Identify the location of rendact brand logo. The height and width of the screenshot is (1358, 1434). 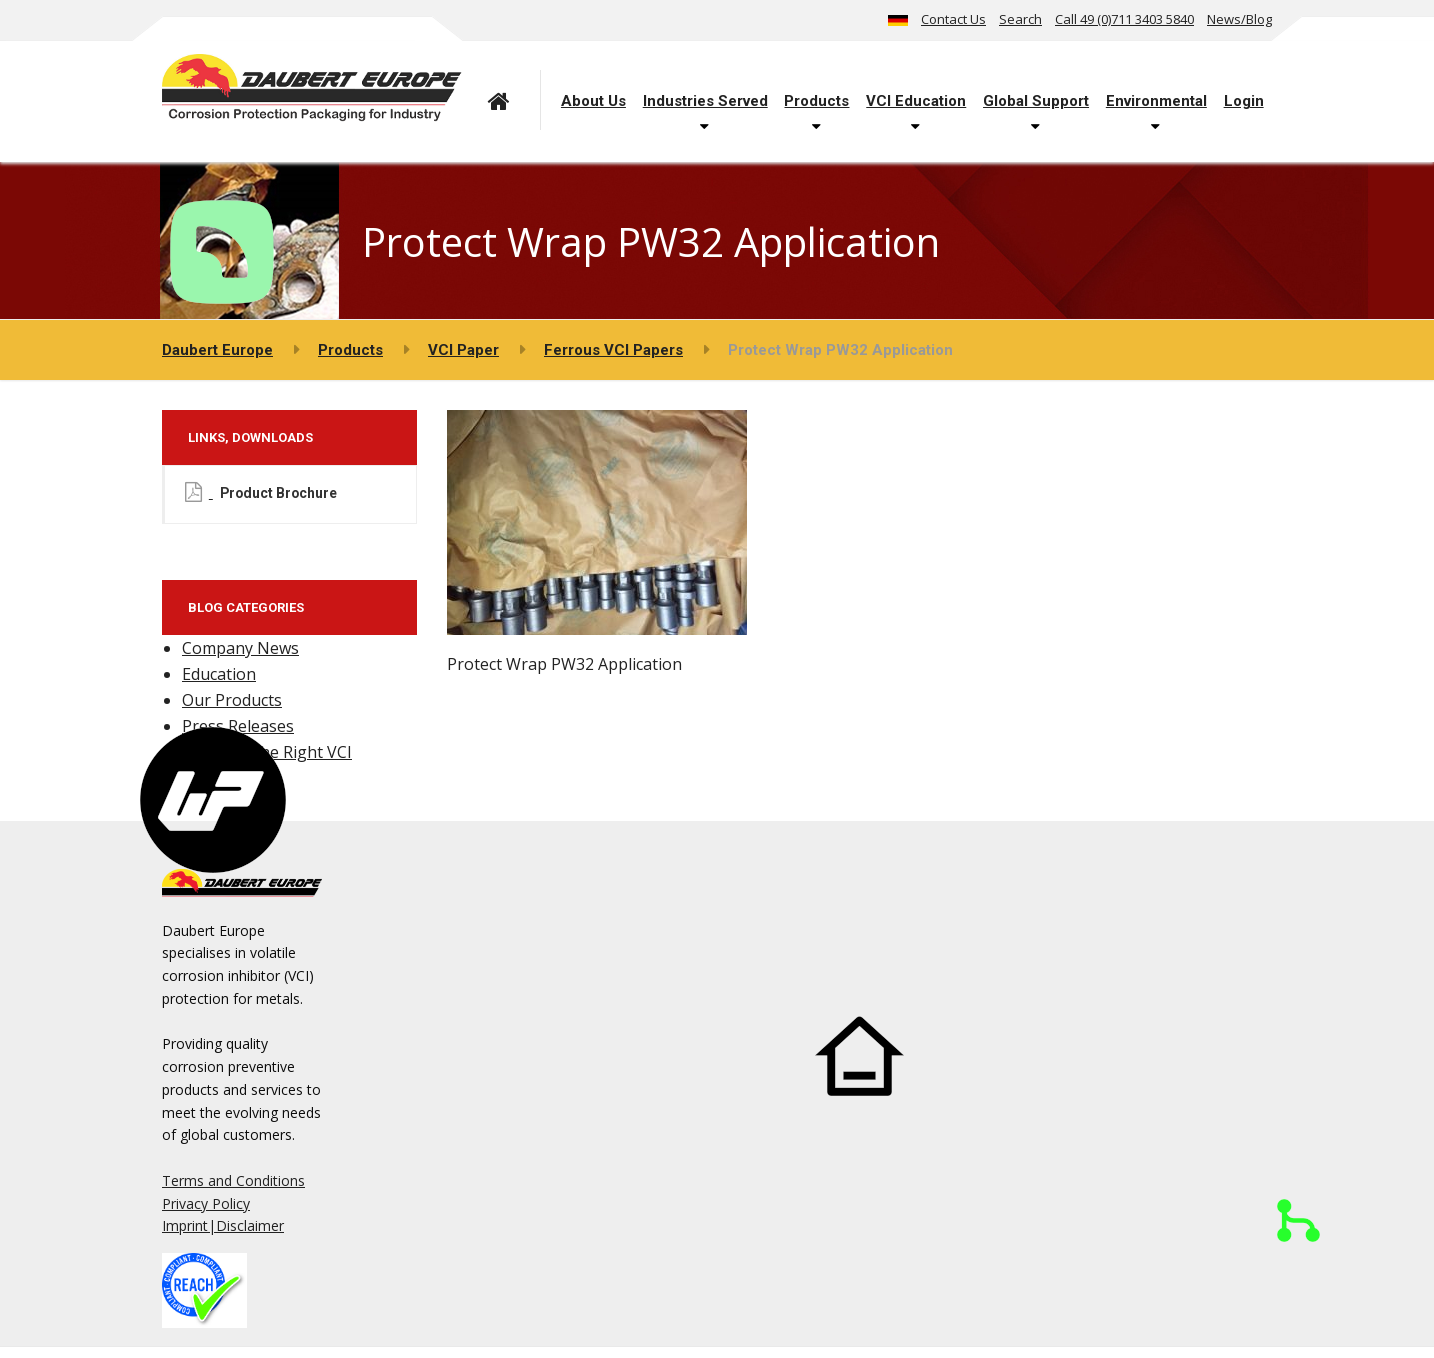
(213, 800).